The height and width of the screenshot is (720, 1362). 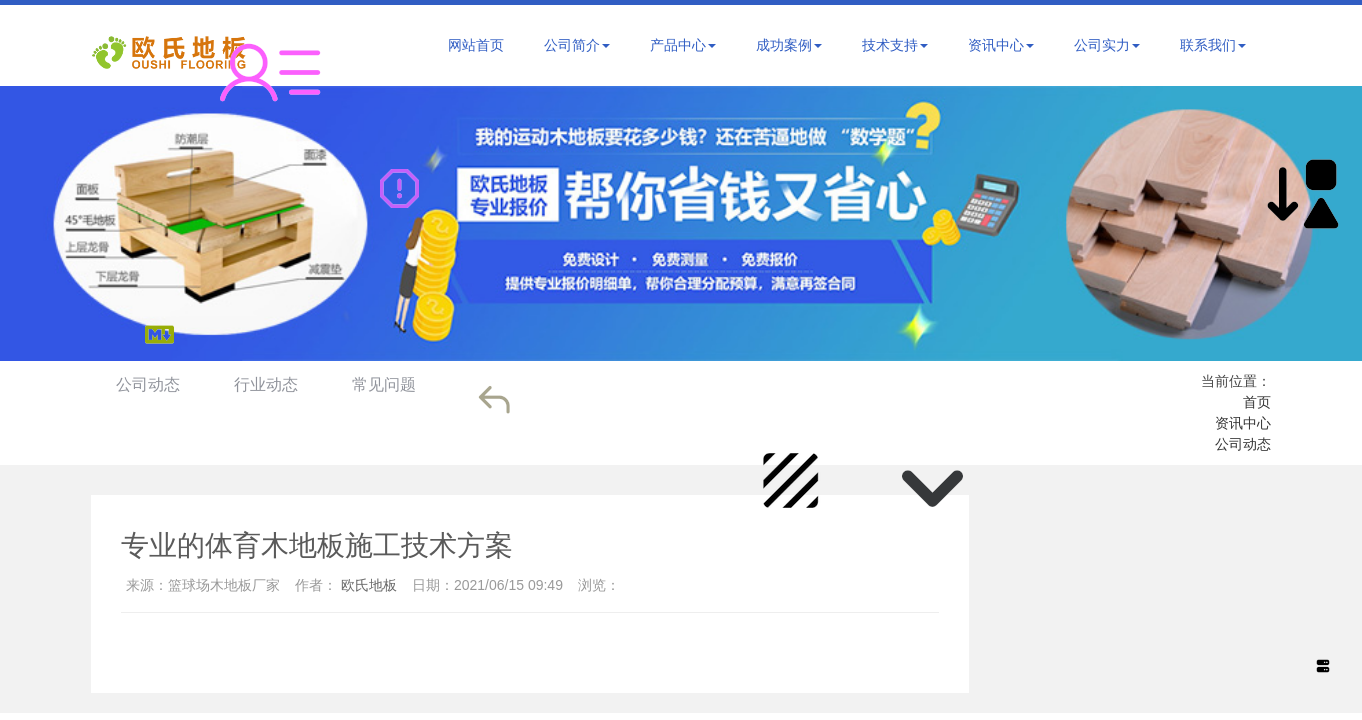 What do you see at coordinates (932, 485) in the screenshot?
I see `expand a dropdown menu or collapsed section` at bounding box center [932, 485].